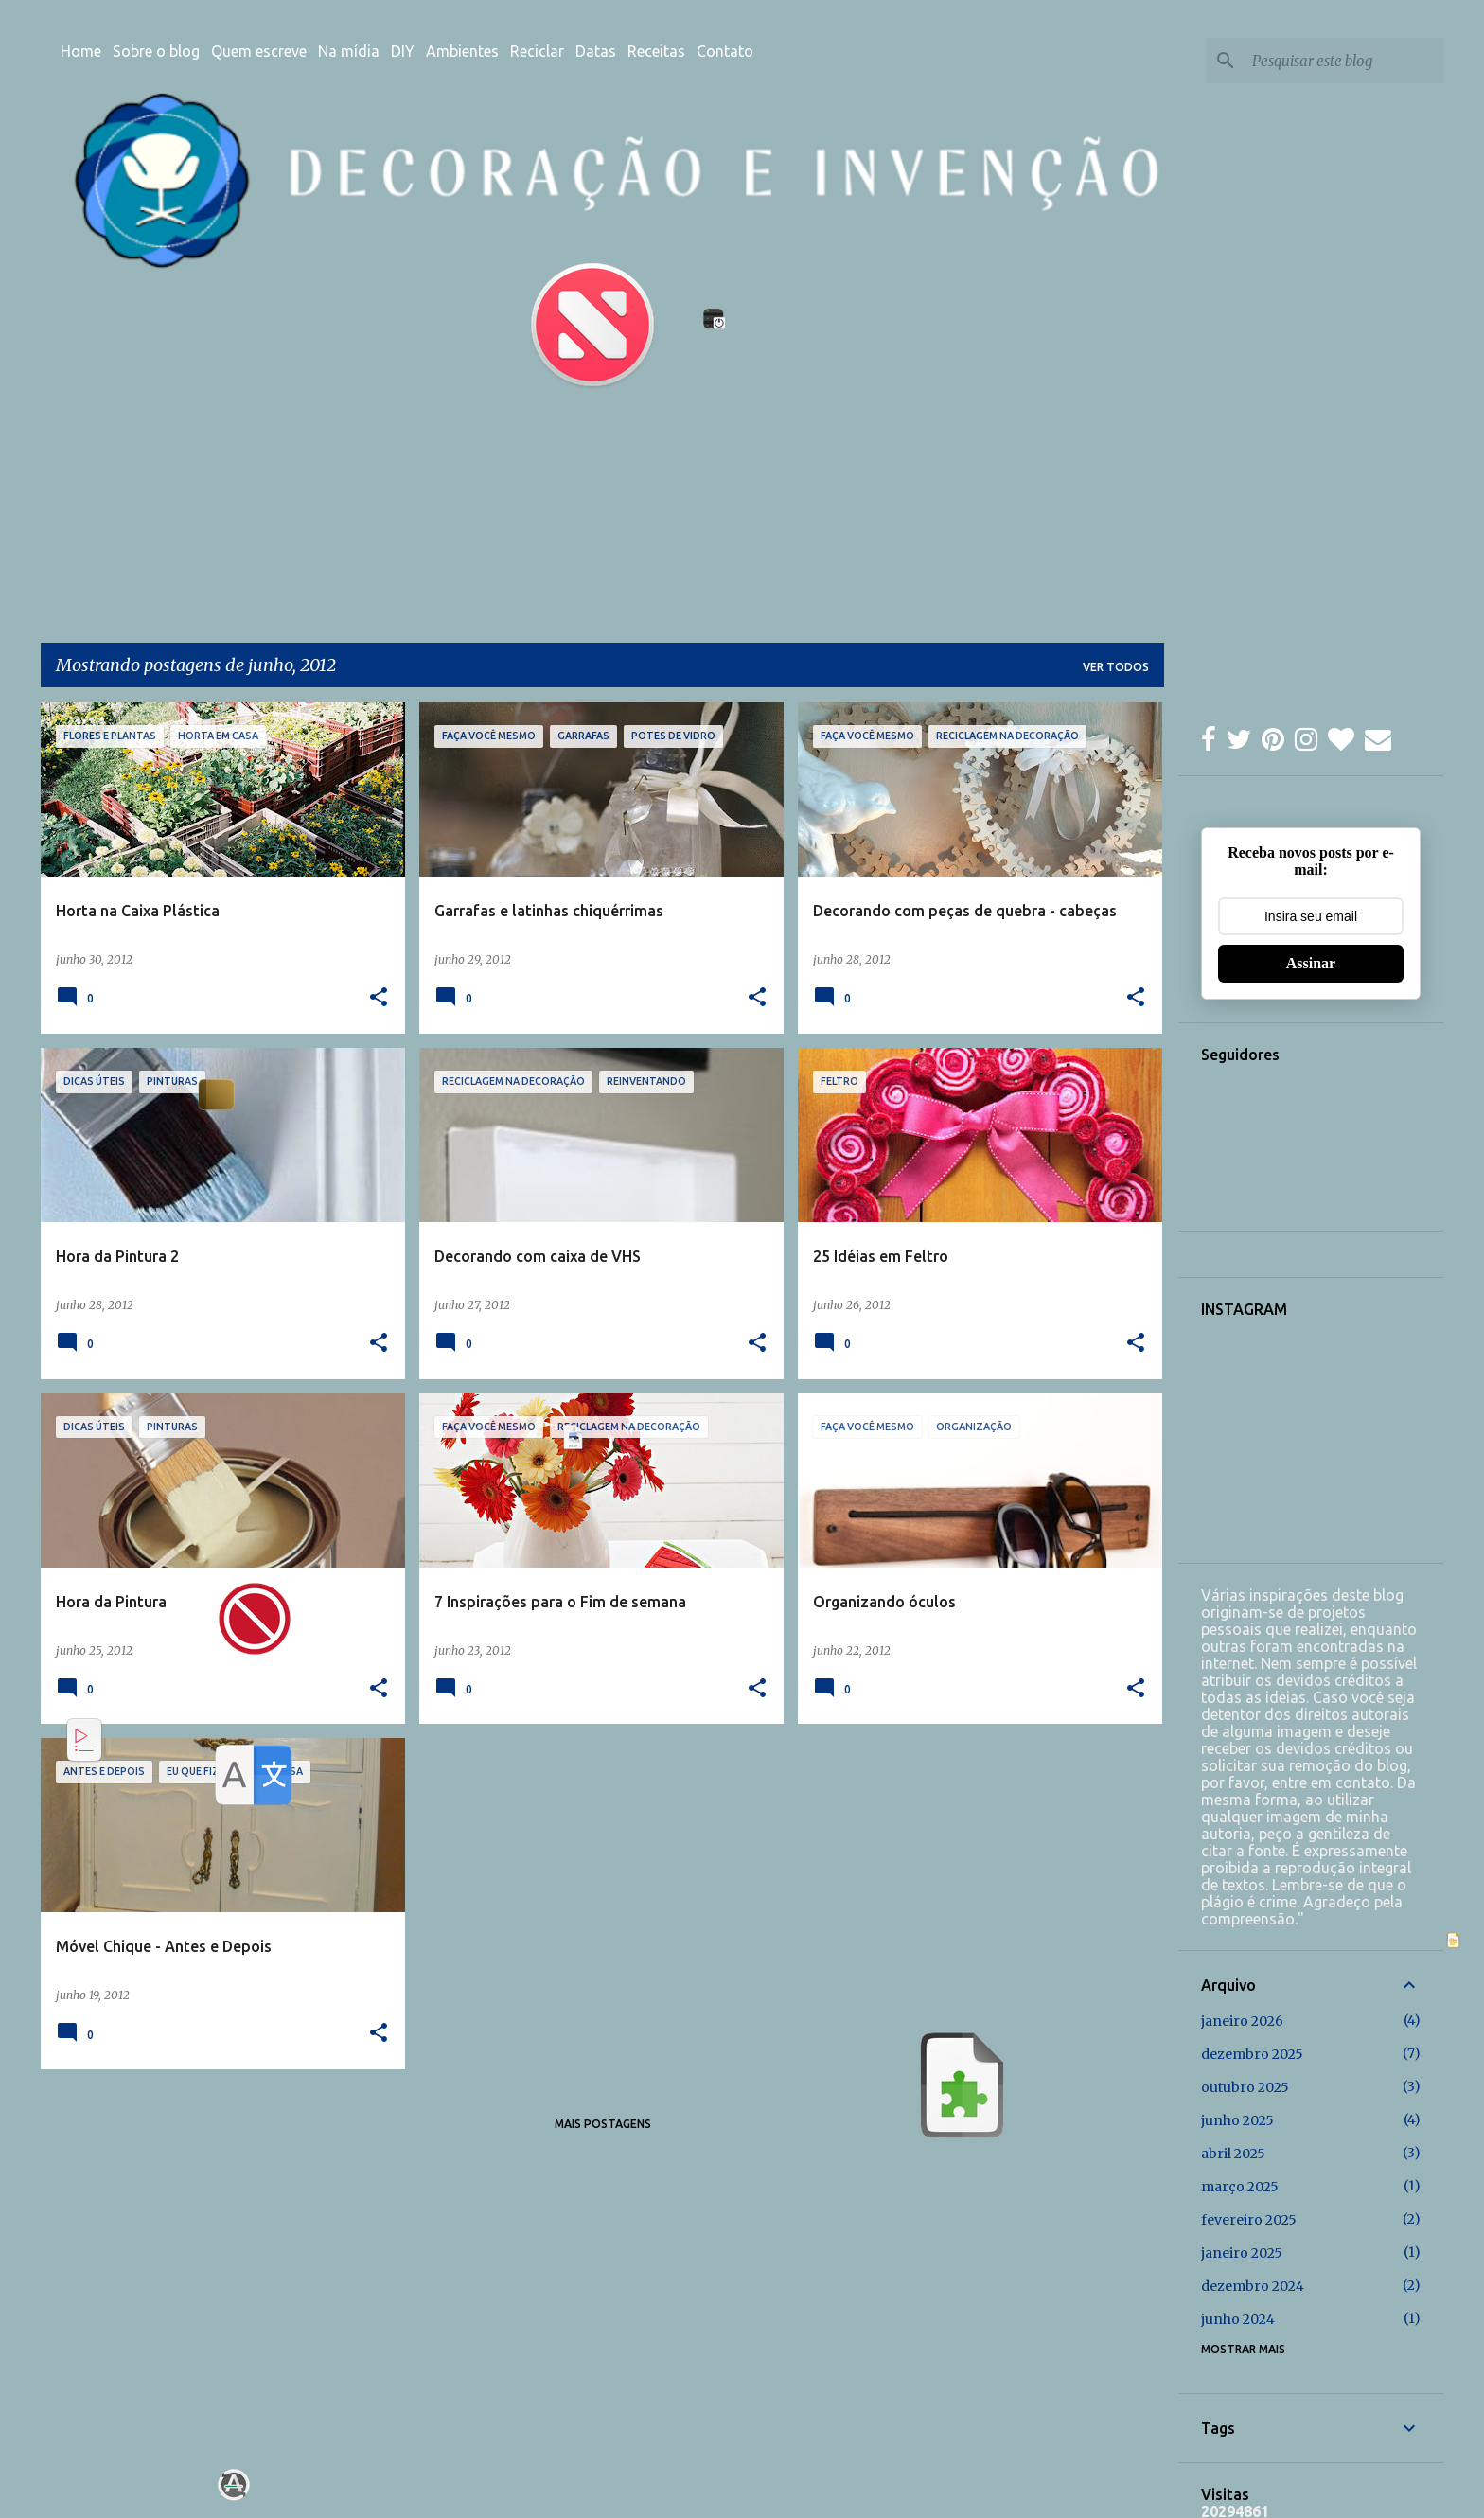  Describe the element at coordinates (216, 1093) in the screenshot. I see `access your desktop folder` at that location.